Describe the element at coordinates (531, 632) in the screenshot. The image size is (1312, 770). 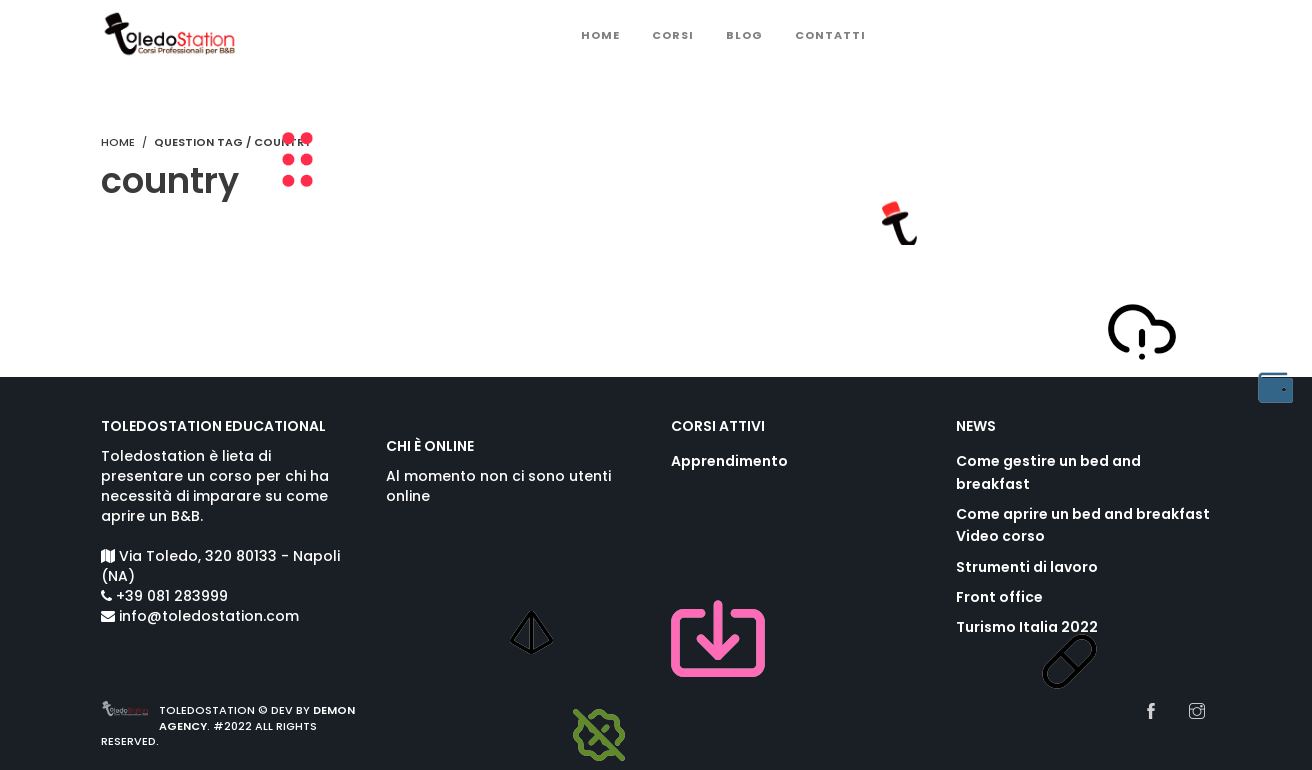
I see `view 3D model or object` at that location.